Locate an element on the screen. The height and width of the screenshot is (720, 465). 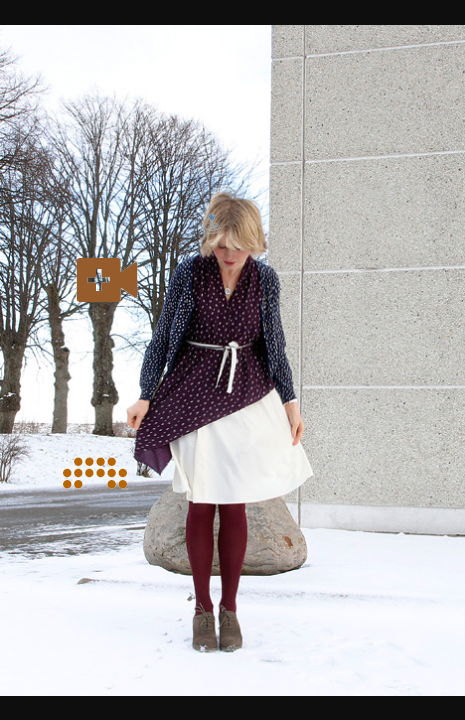
launch retropie emulation software is located at coordinates (212, 224).